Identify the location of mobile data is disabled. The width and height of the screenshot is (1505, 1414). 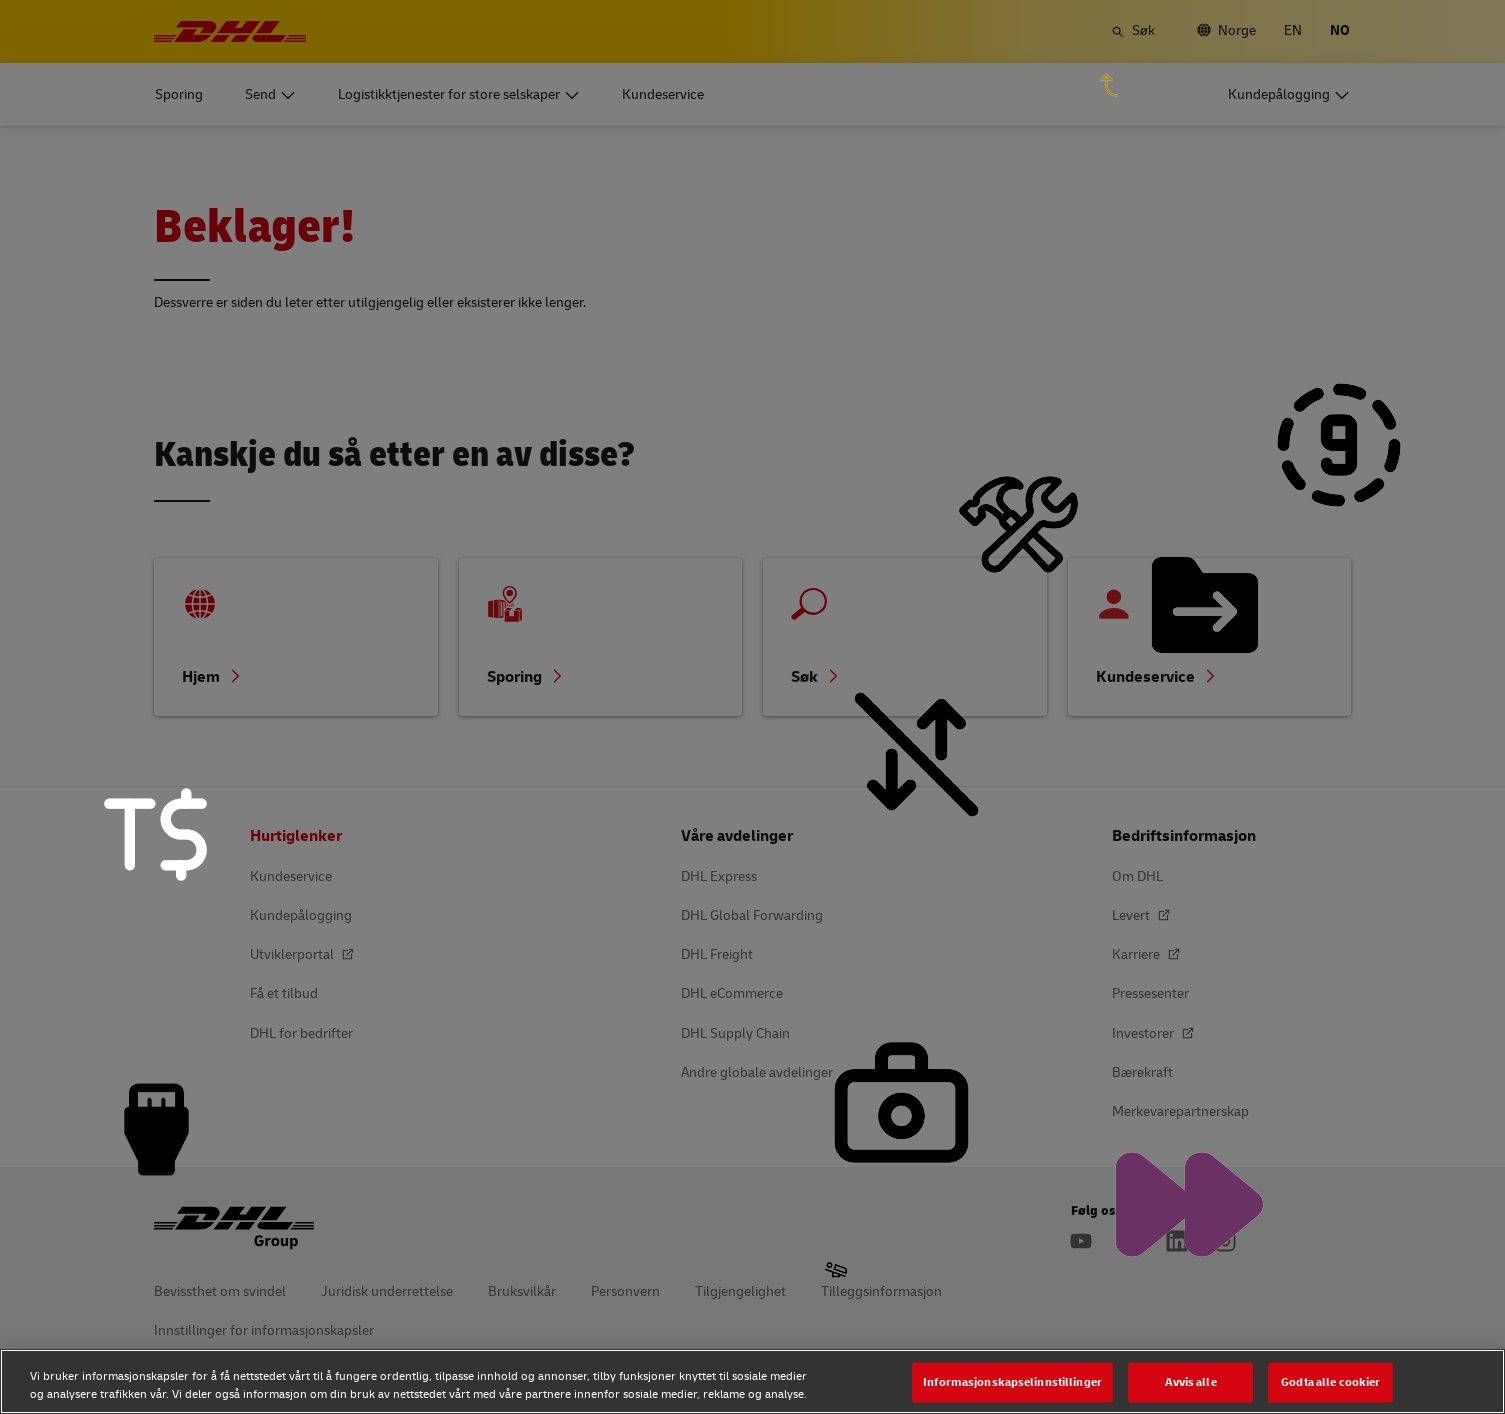
(916, 754).